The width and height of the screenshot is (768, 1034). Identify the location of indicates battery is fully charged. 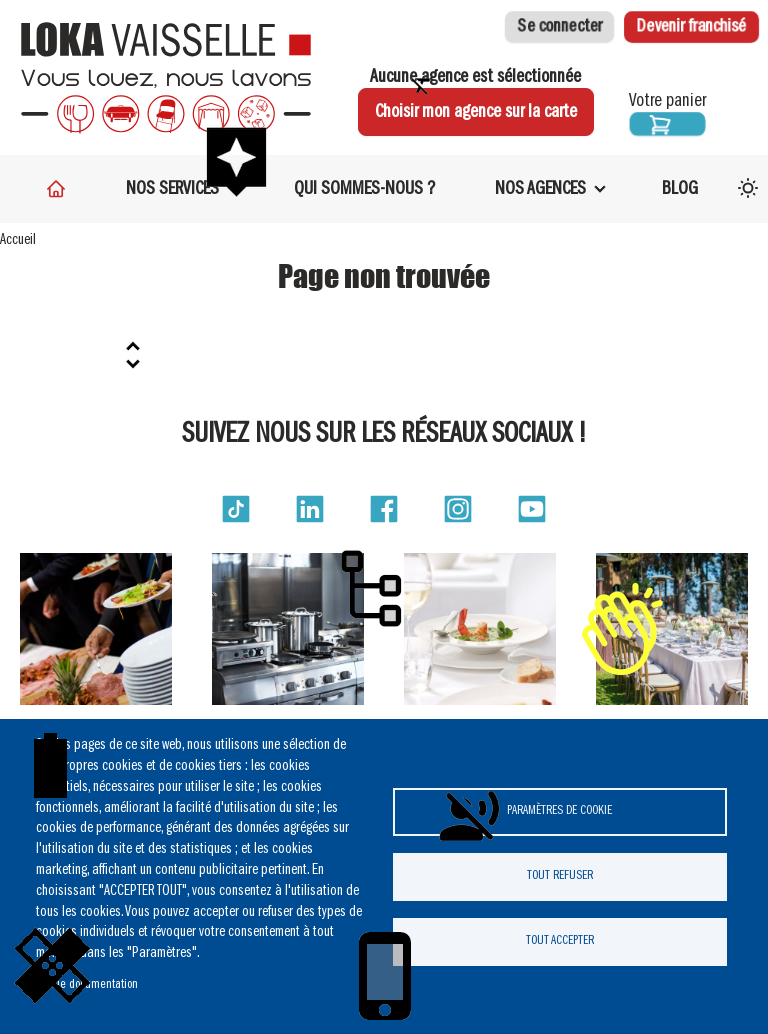
(50, 765).